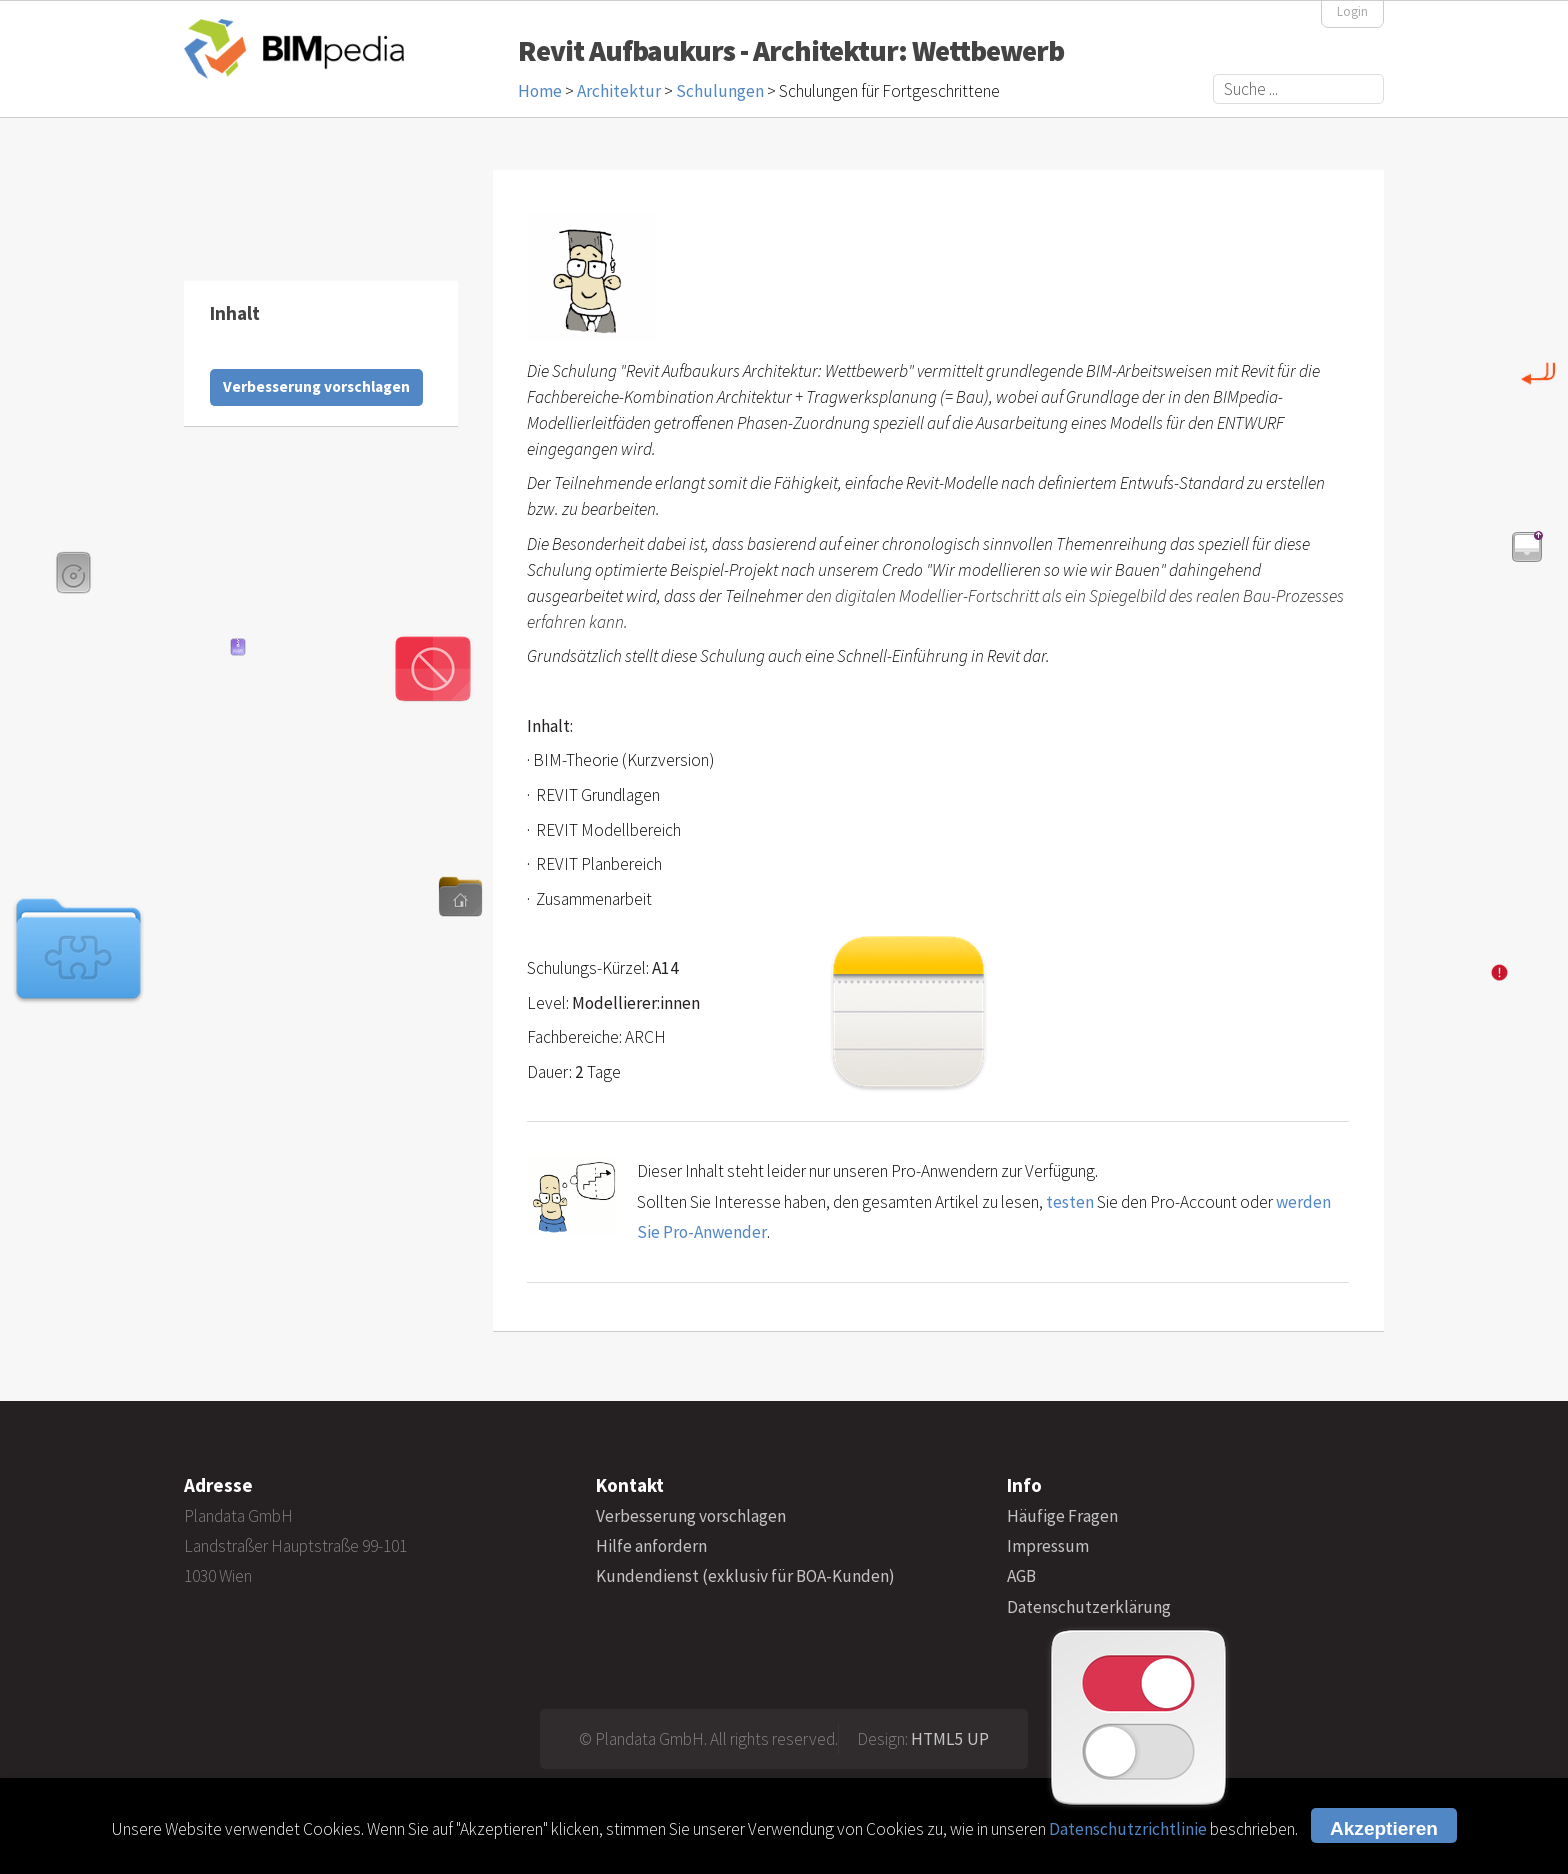 Image resolution: width=1568 pixels, height=1874 pixels. What do you see at coordinates (1499, 972) in the screenshot?
I see `indicates important or critical status` at bounding box center [1499, 972].